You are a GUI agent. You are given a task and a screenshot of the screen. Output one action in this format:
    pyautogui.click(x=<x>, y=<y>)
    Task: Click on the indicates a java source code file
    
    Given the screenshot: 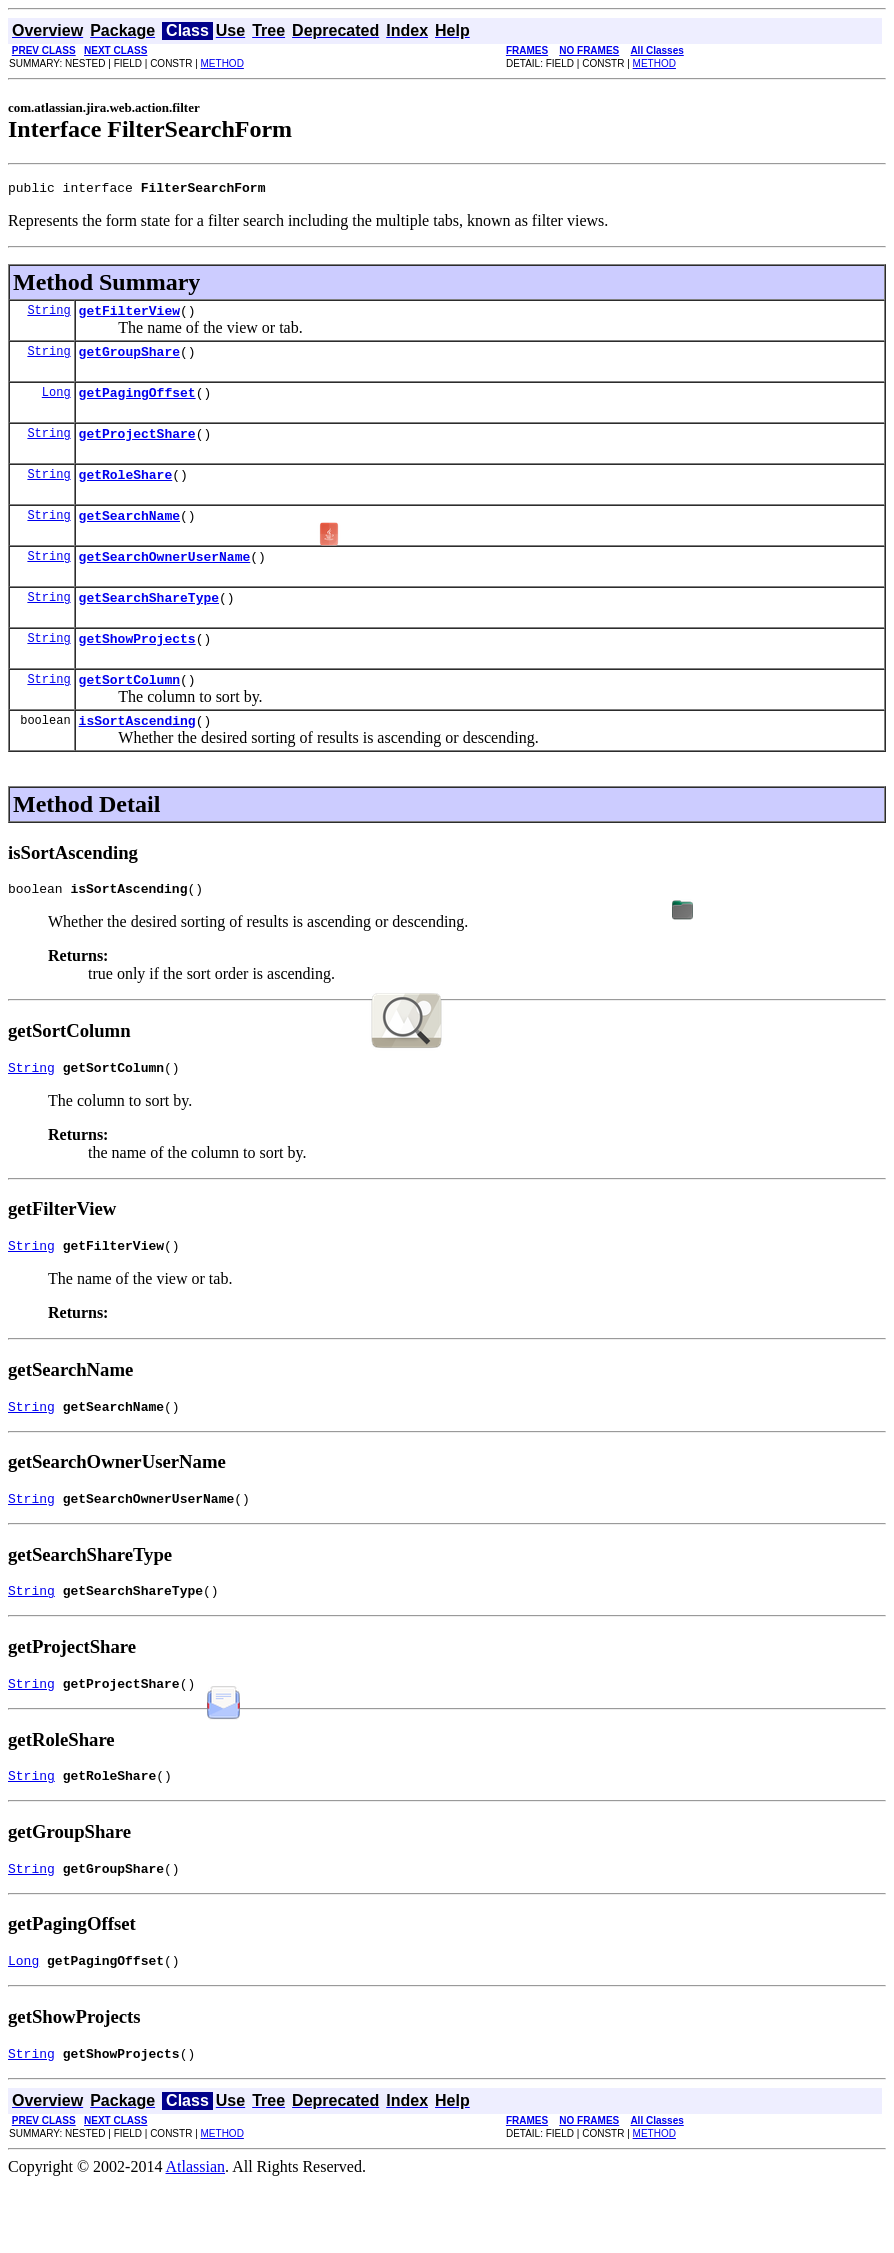 What is the action you would take?
    pyautogui.click(x=329, y=534)
    